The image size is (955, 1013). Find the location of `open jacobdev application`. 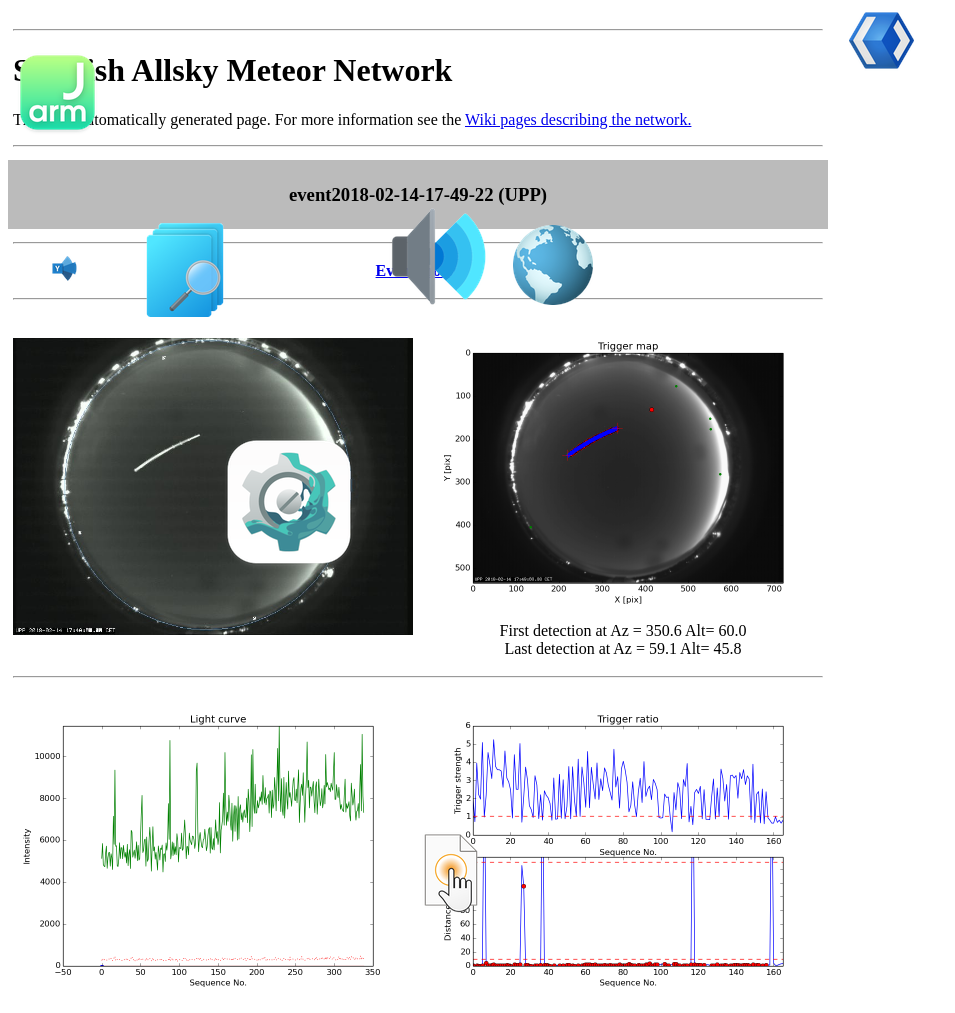

open jacobdev application is located at coordinates (289, 502).